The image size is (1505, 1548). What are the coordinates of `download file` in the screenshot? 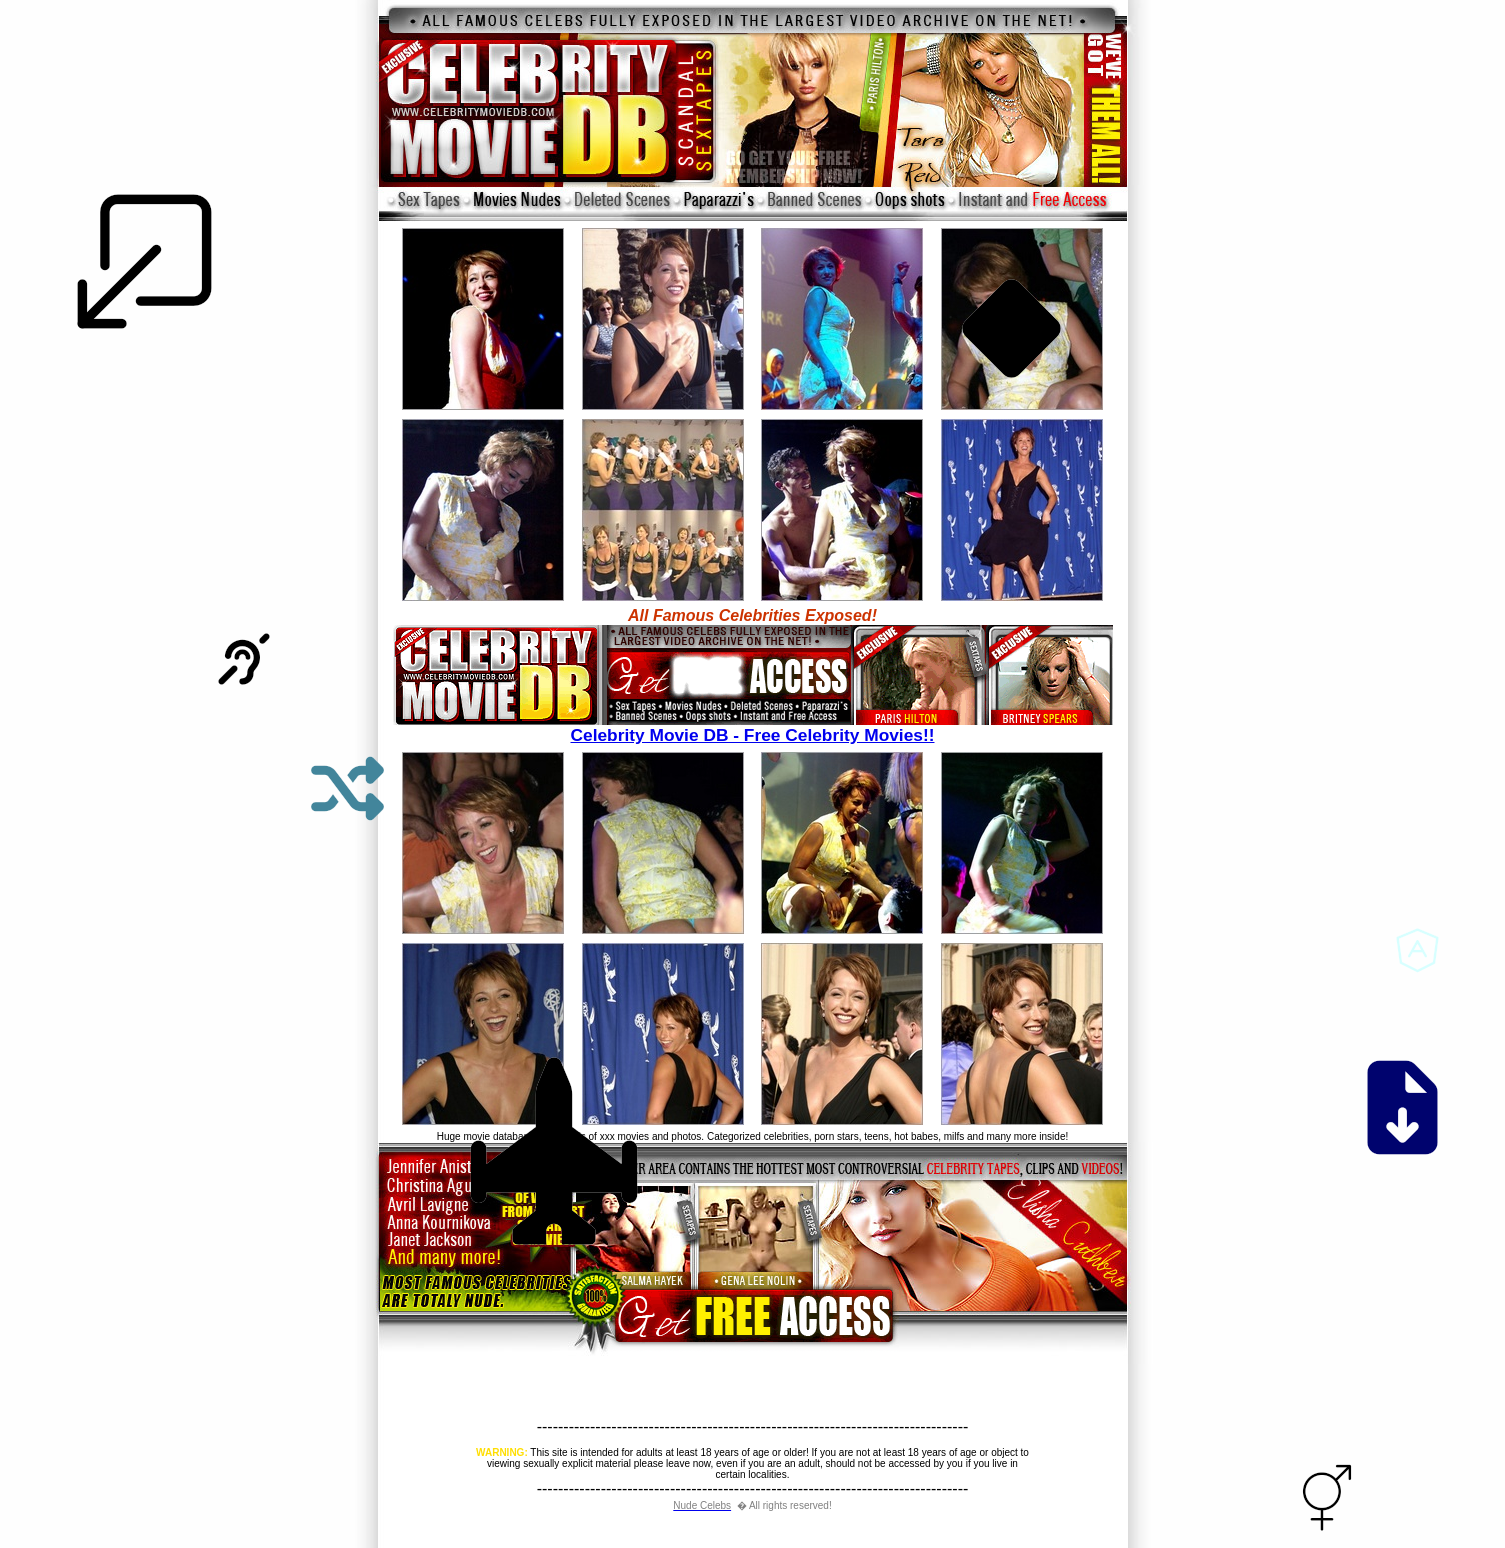 It's located at (1402, 1107).